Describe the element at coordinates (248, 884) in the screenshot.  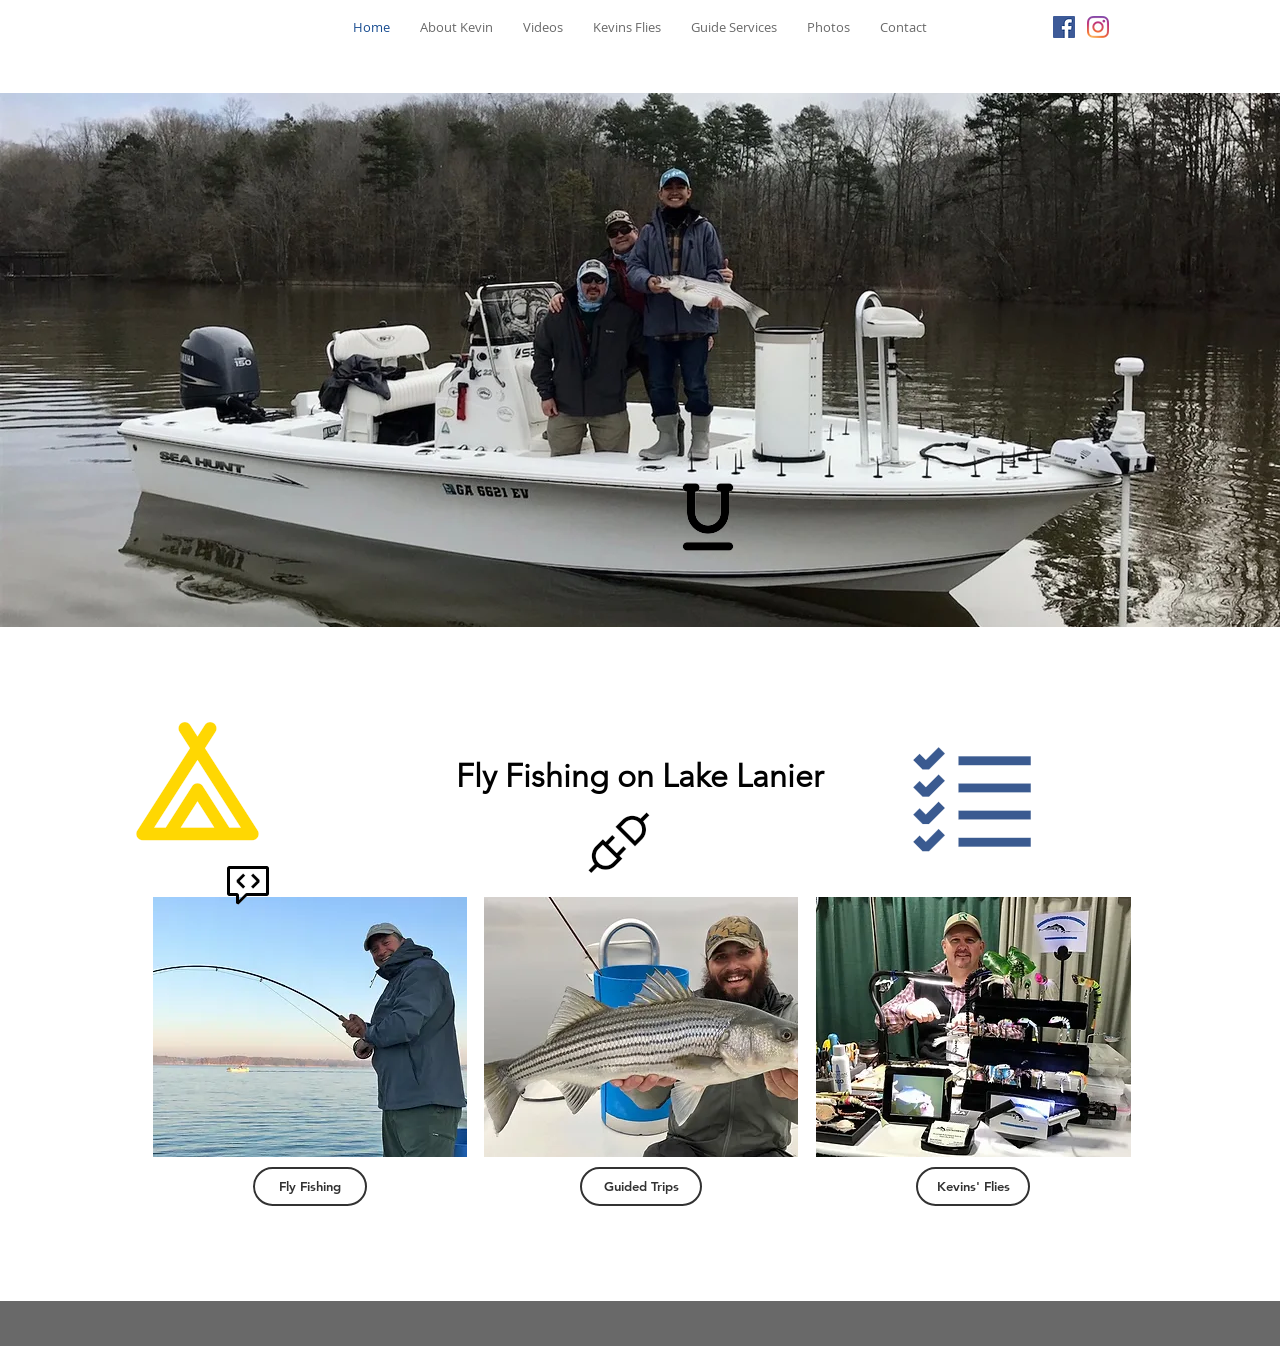
I see `open code review comments` at that location.